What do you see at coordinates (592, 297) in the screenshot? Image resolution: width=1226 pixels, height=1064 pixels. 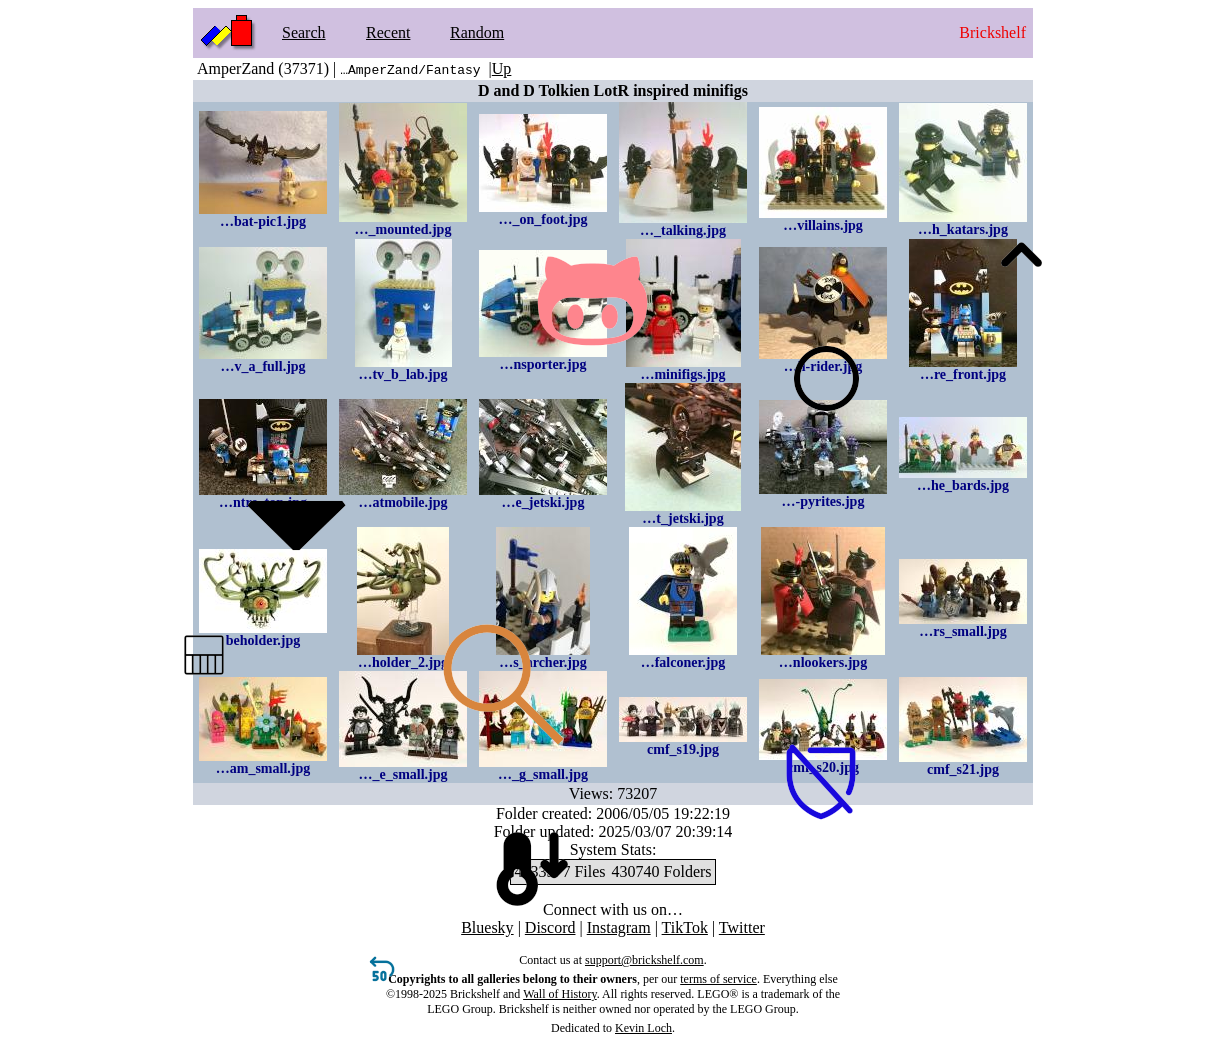 I see `access GitHub integration or repository` at bounding box center [592, 297].